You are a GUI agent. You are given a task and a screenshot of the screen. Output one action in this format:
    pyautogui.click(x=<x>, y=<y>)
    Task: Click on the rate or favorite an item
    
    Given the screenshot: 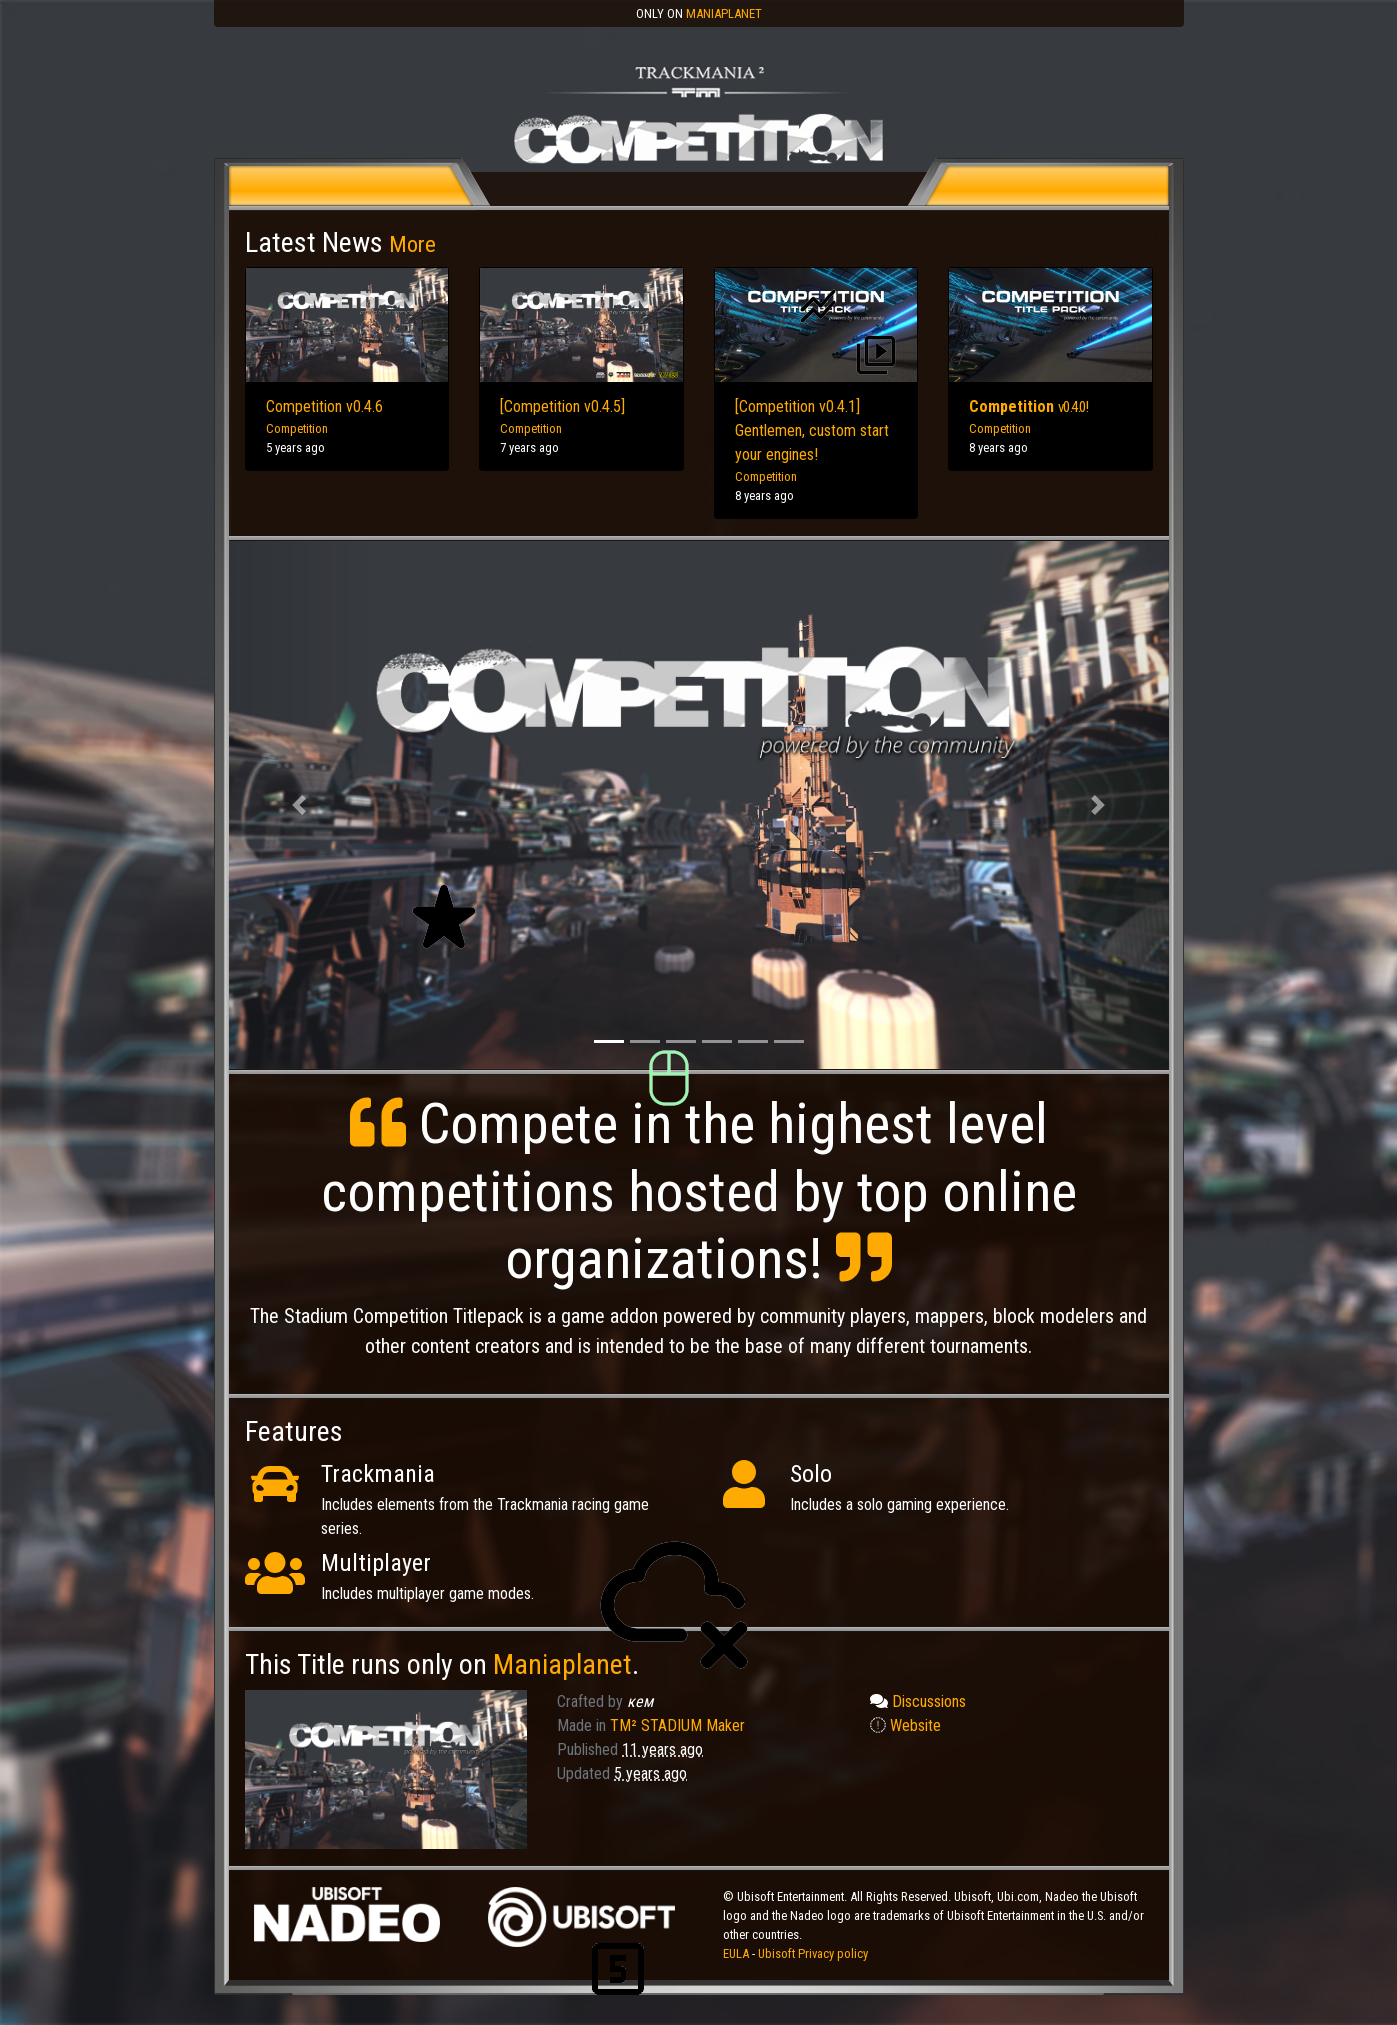 What is the action you would take?
    pyautogui.click(x=444, y=915)
    